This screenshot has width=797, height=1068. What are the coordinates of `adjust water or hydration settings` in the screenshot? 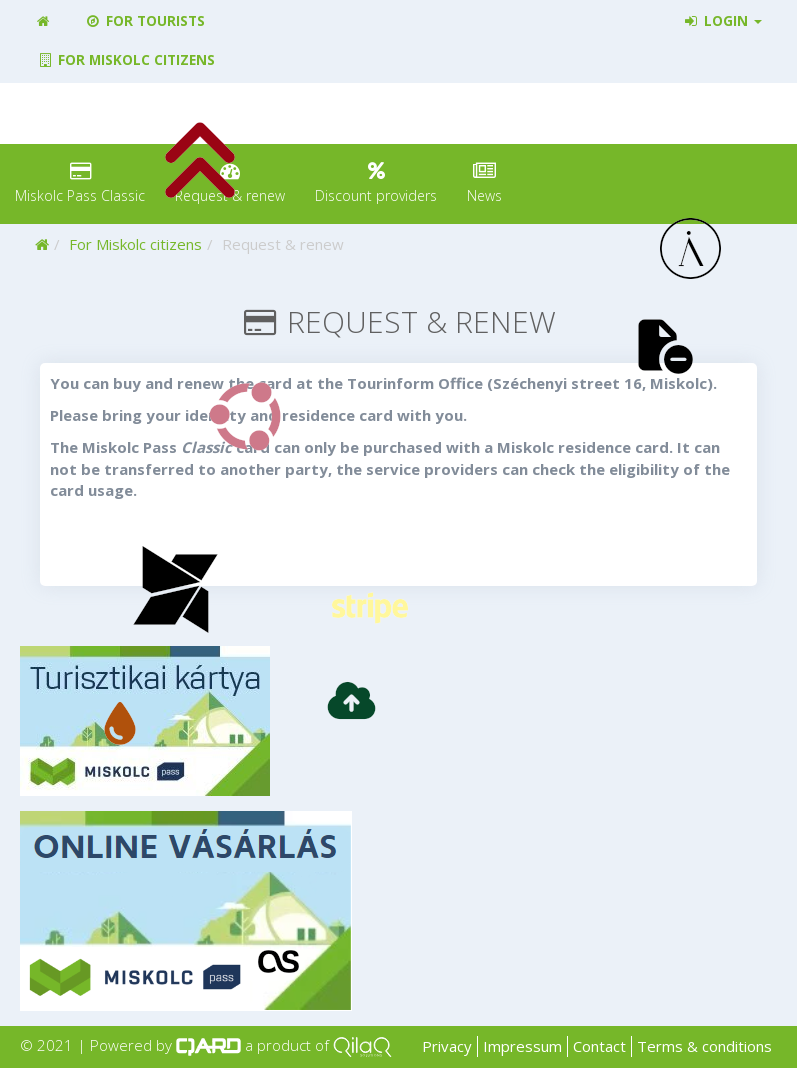 It's located at (120, 724).